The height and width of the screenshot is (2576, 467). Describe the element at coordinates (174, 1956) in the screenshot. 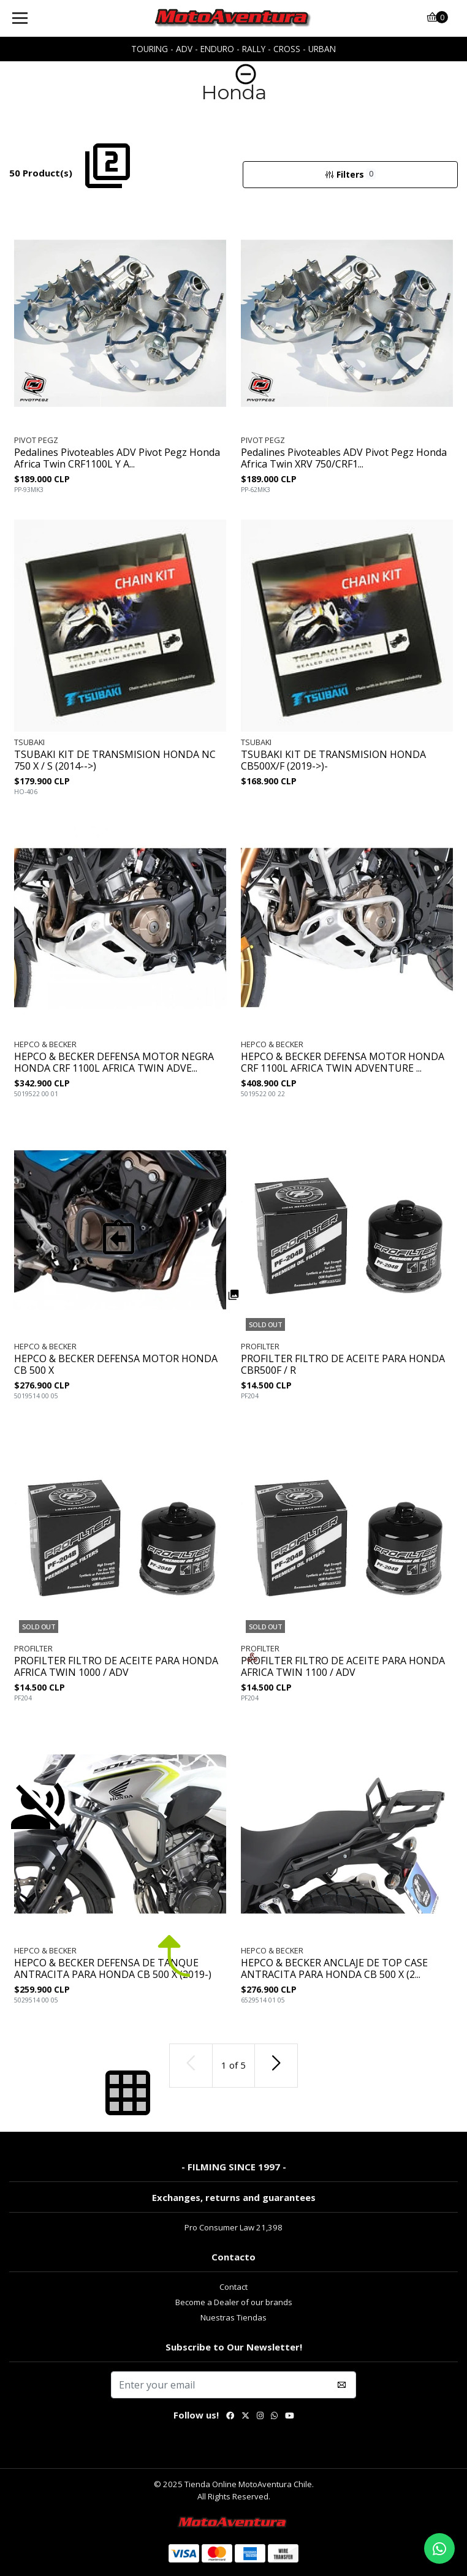

I see `go back and up to previous level` at that location.